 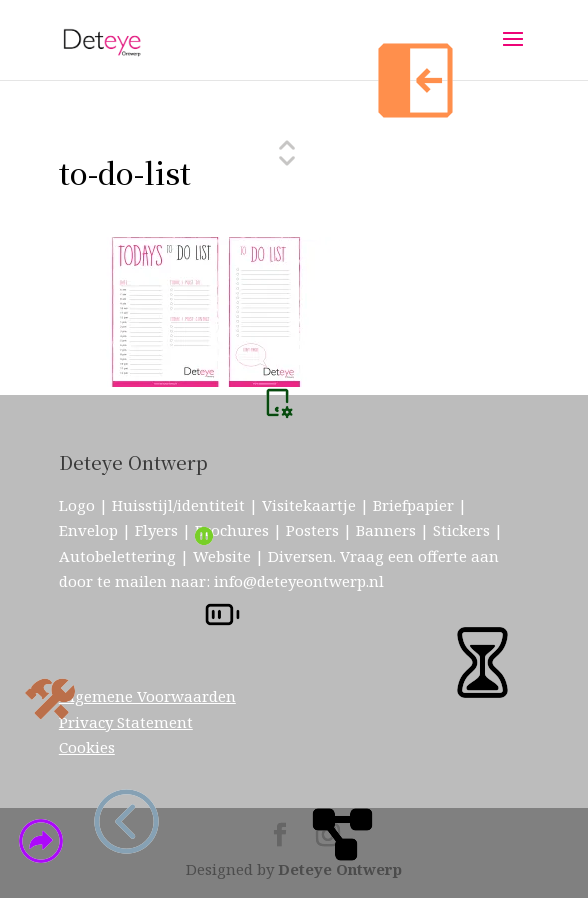 I want to click on access tablet device settings, so click(x=277, y=402).